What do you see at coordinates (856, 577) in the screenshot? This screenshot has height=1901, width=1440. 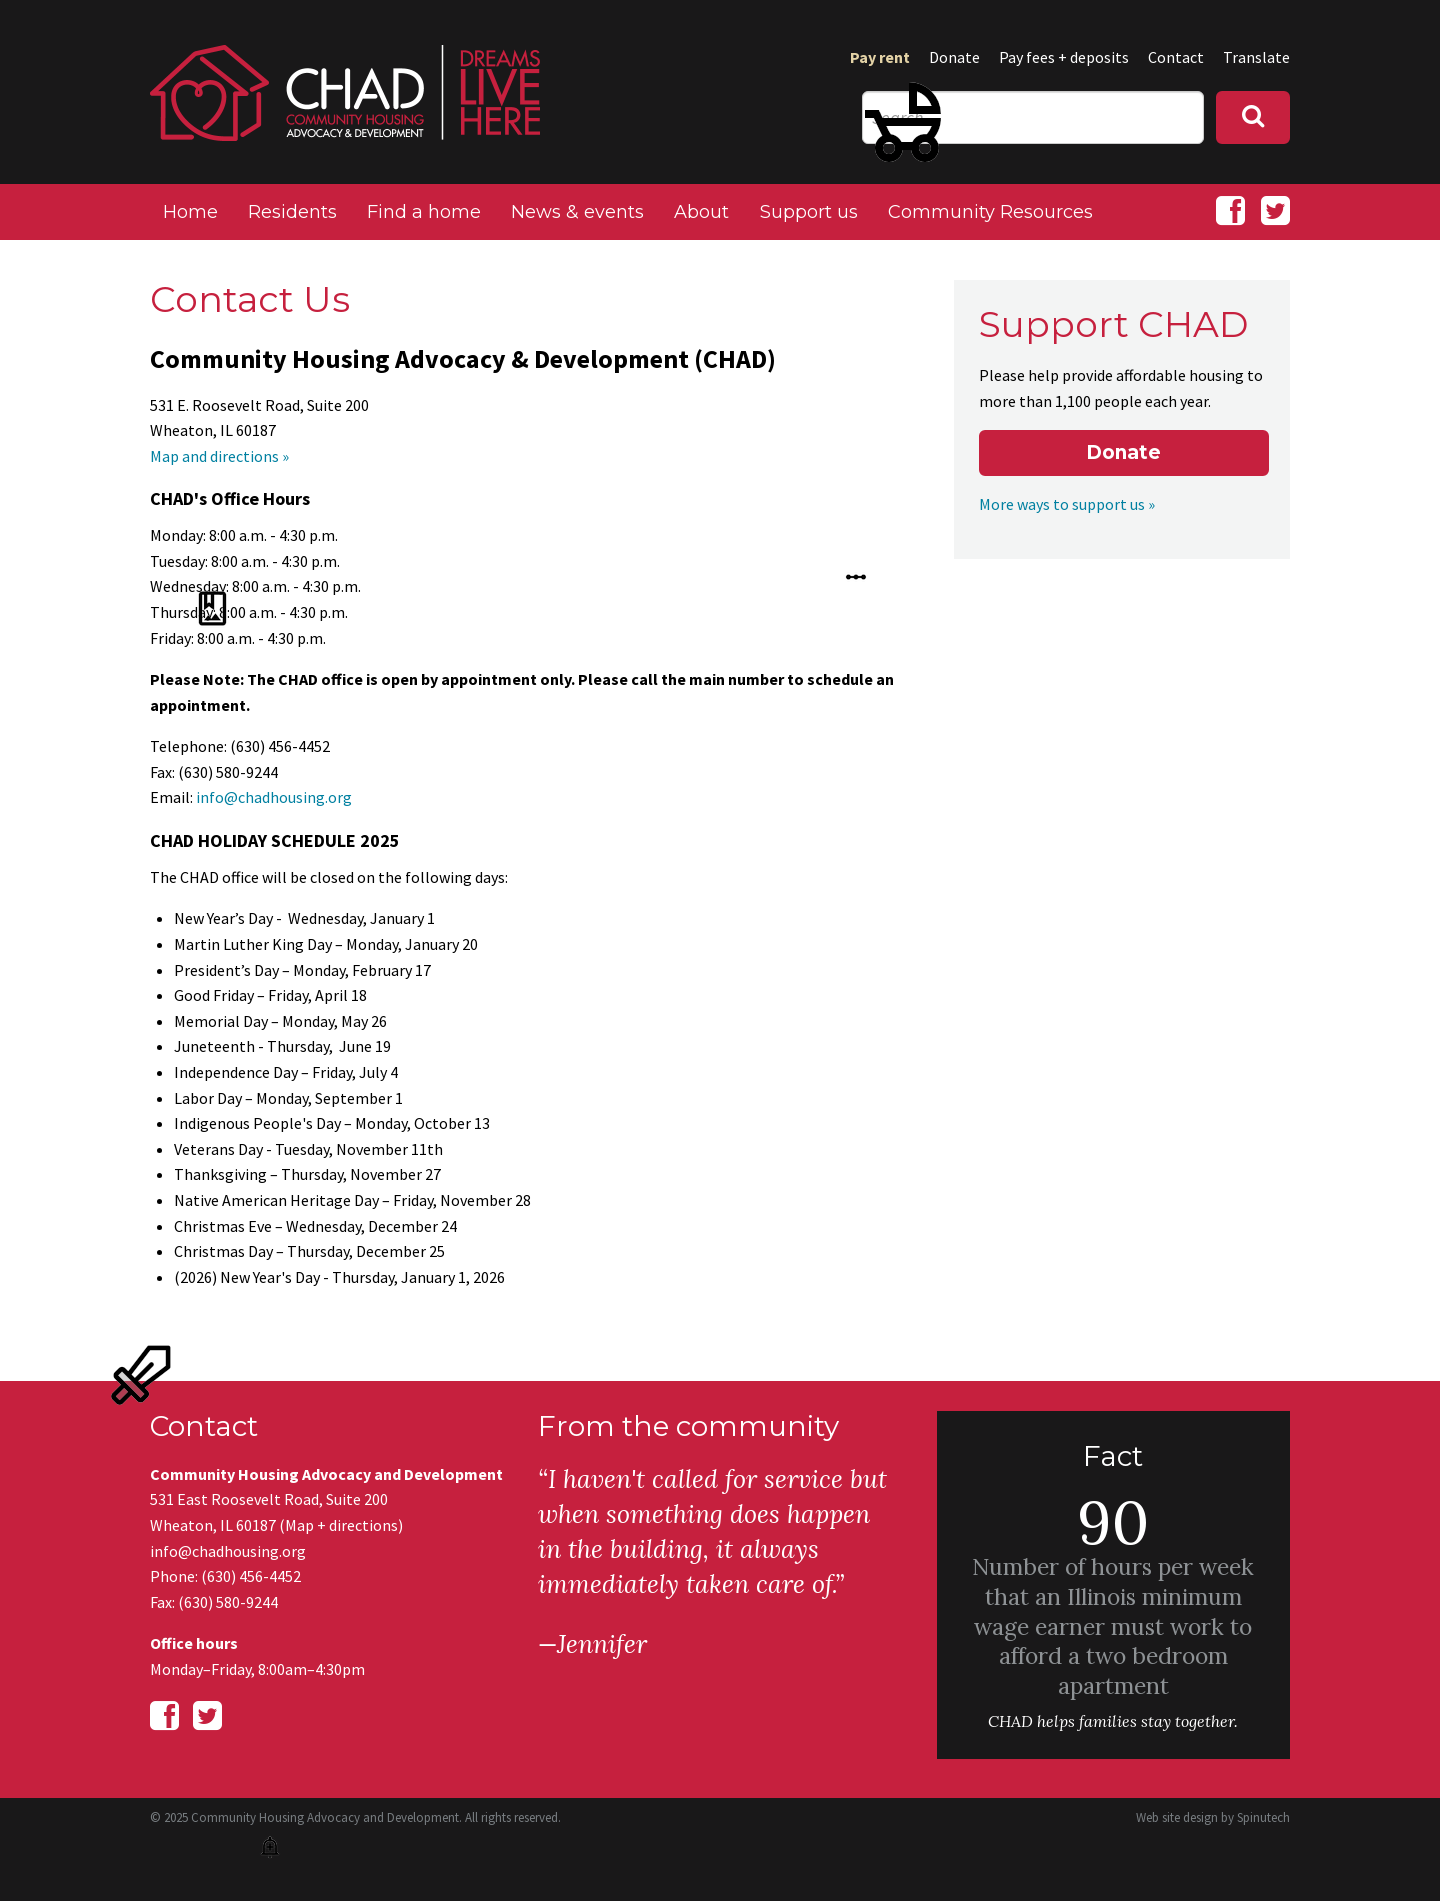 I see `adjust values on a linear scale or slider` at bounding box center [856, 577].